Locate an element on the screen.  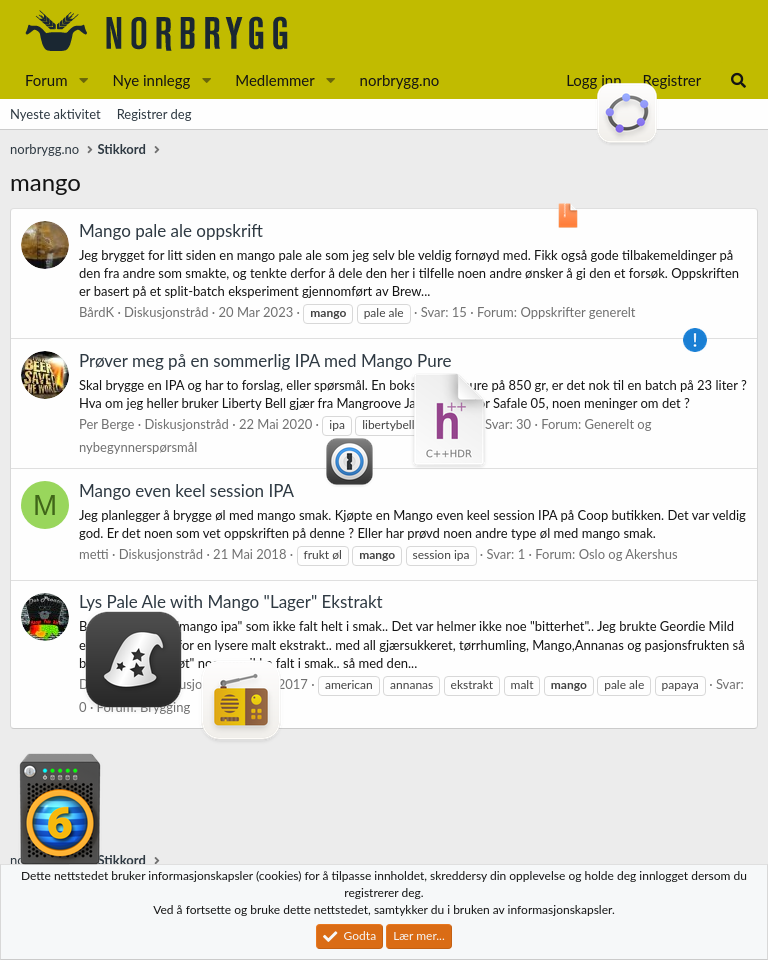
open password manager app is located at coordinates (349, 461).